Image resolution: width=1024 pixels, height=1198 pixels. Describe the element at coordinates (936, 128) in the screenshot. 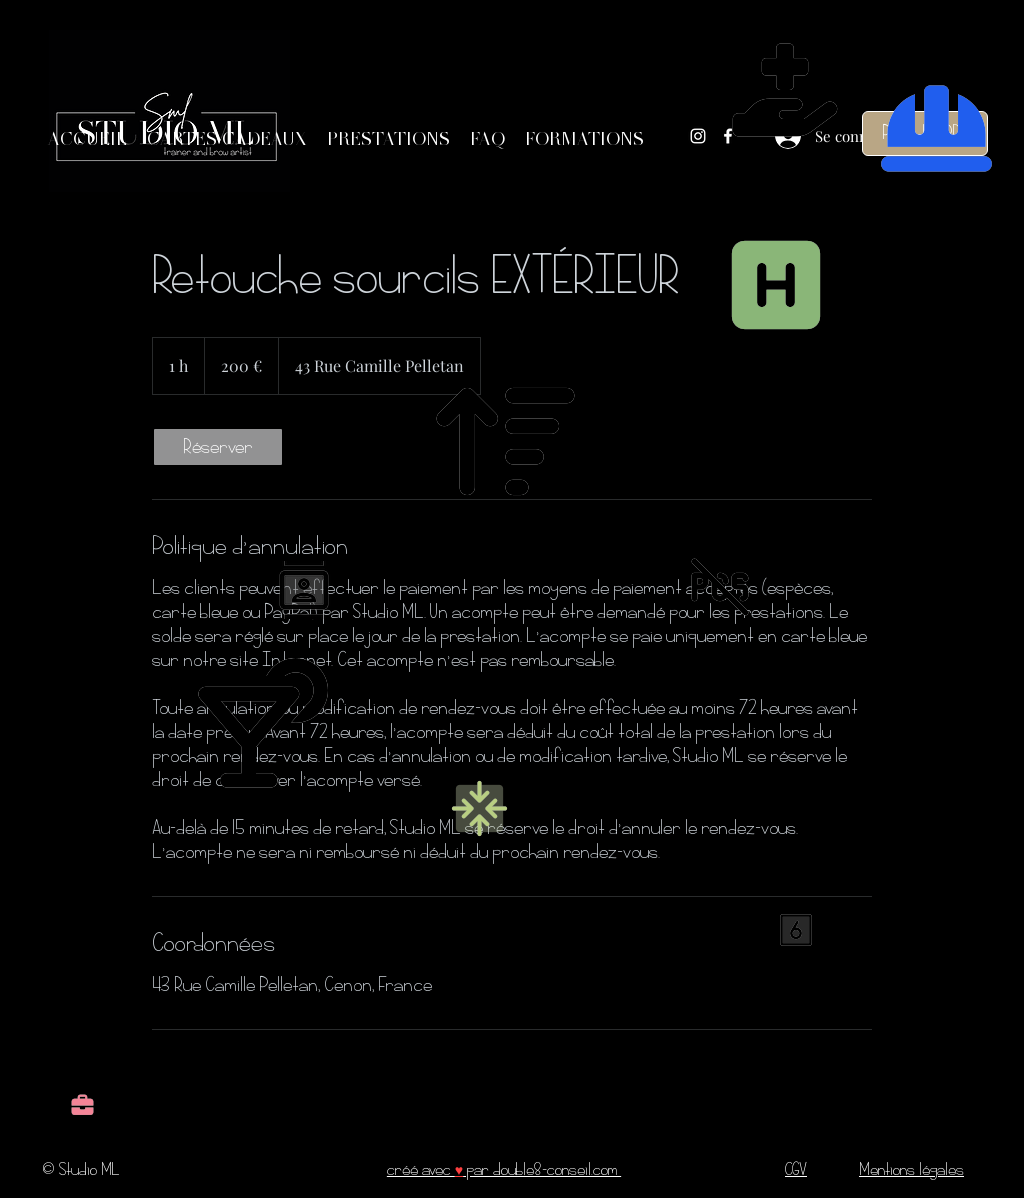

I see `access construction or building projects` at that location.